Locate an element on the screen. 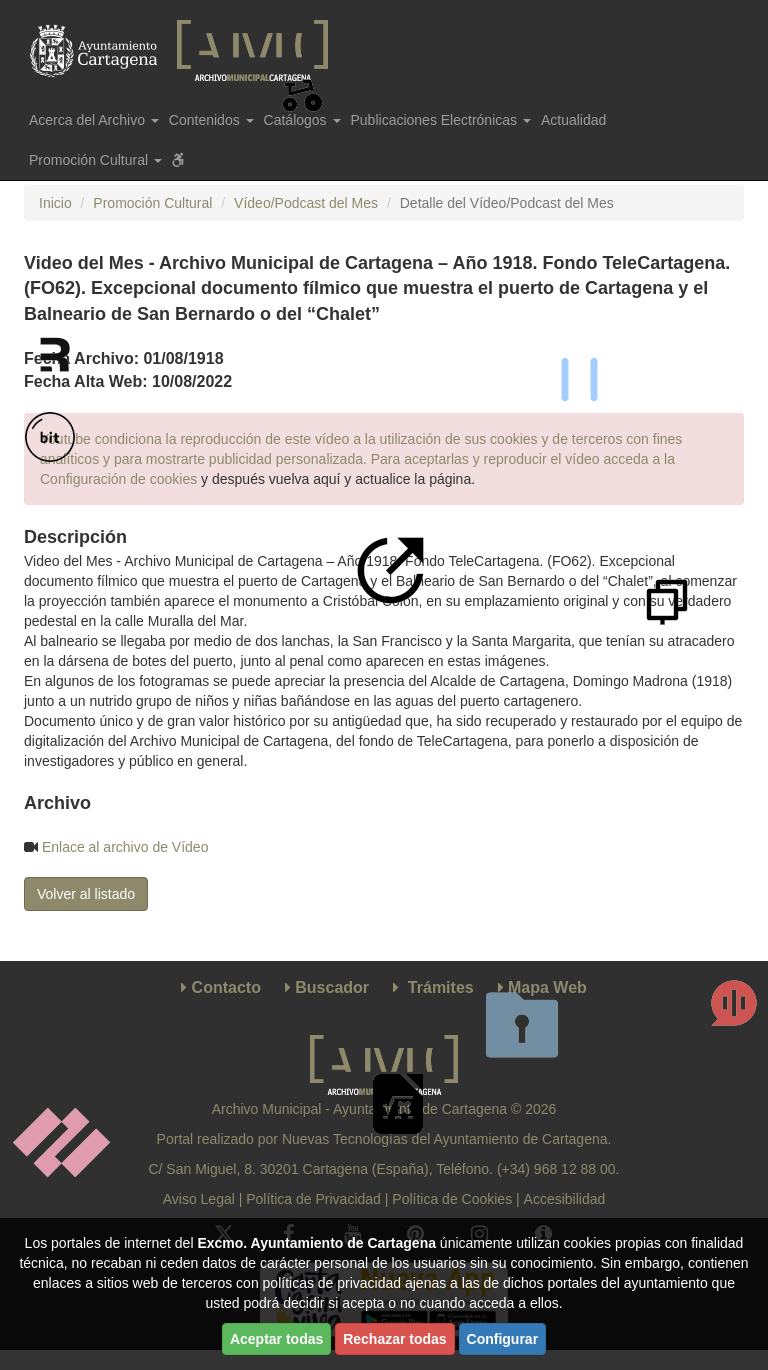 The width and height of the screenshot is (768, 1370). share this content is located at coordinates (390, 570).